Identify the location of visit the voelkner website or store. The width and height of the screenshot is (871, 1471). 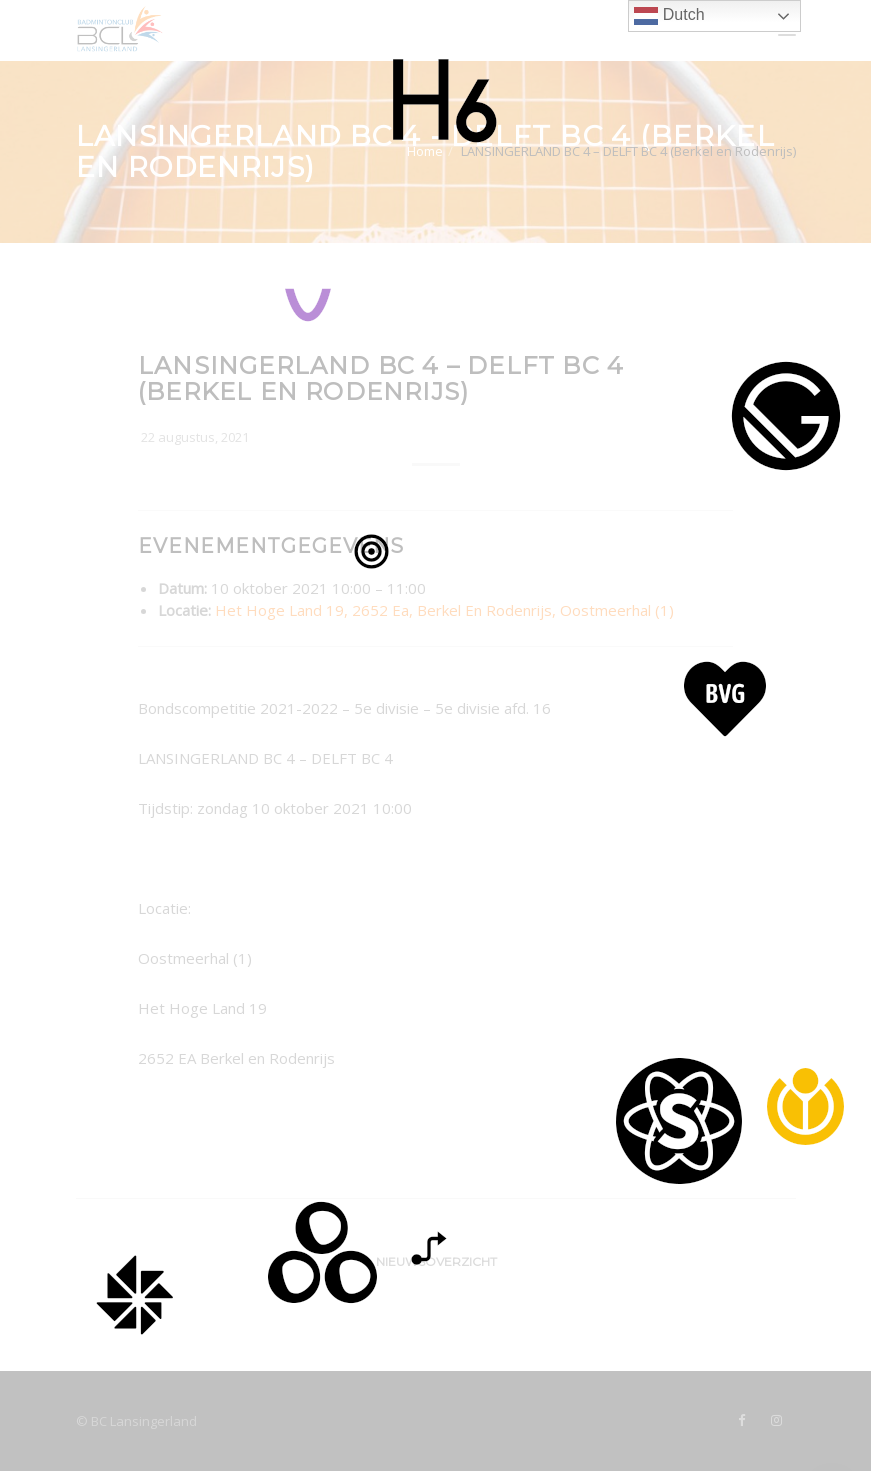
(308, 305).